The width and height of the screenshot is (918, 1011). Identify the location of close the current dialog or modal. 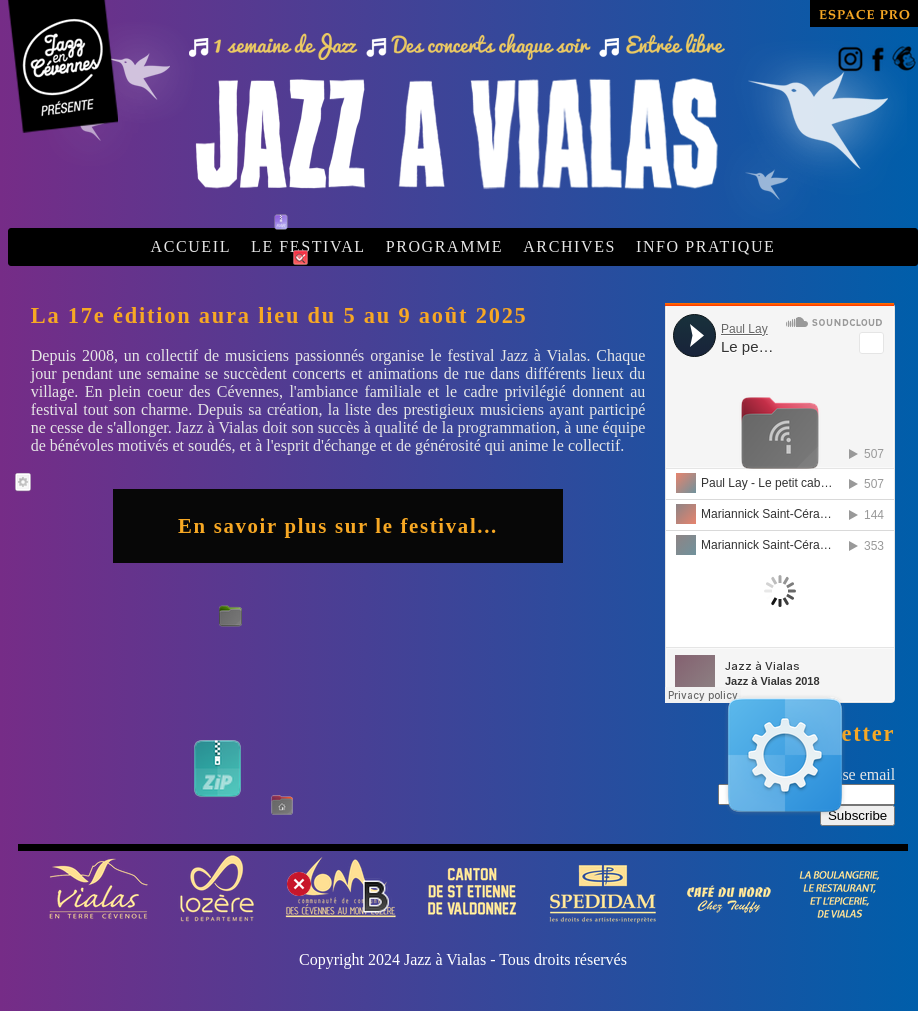
(299, 884).